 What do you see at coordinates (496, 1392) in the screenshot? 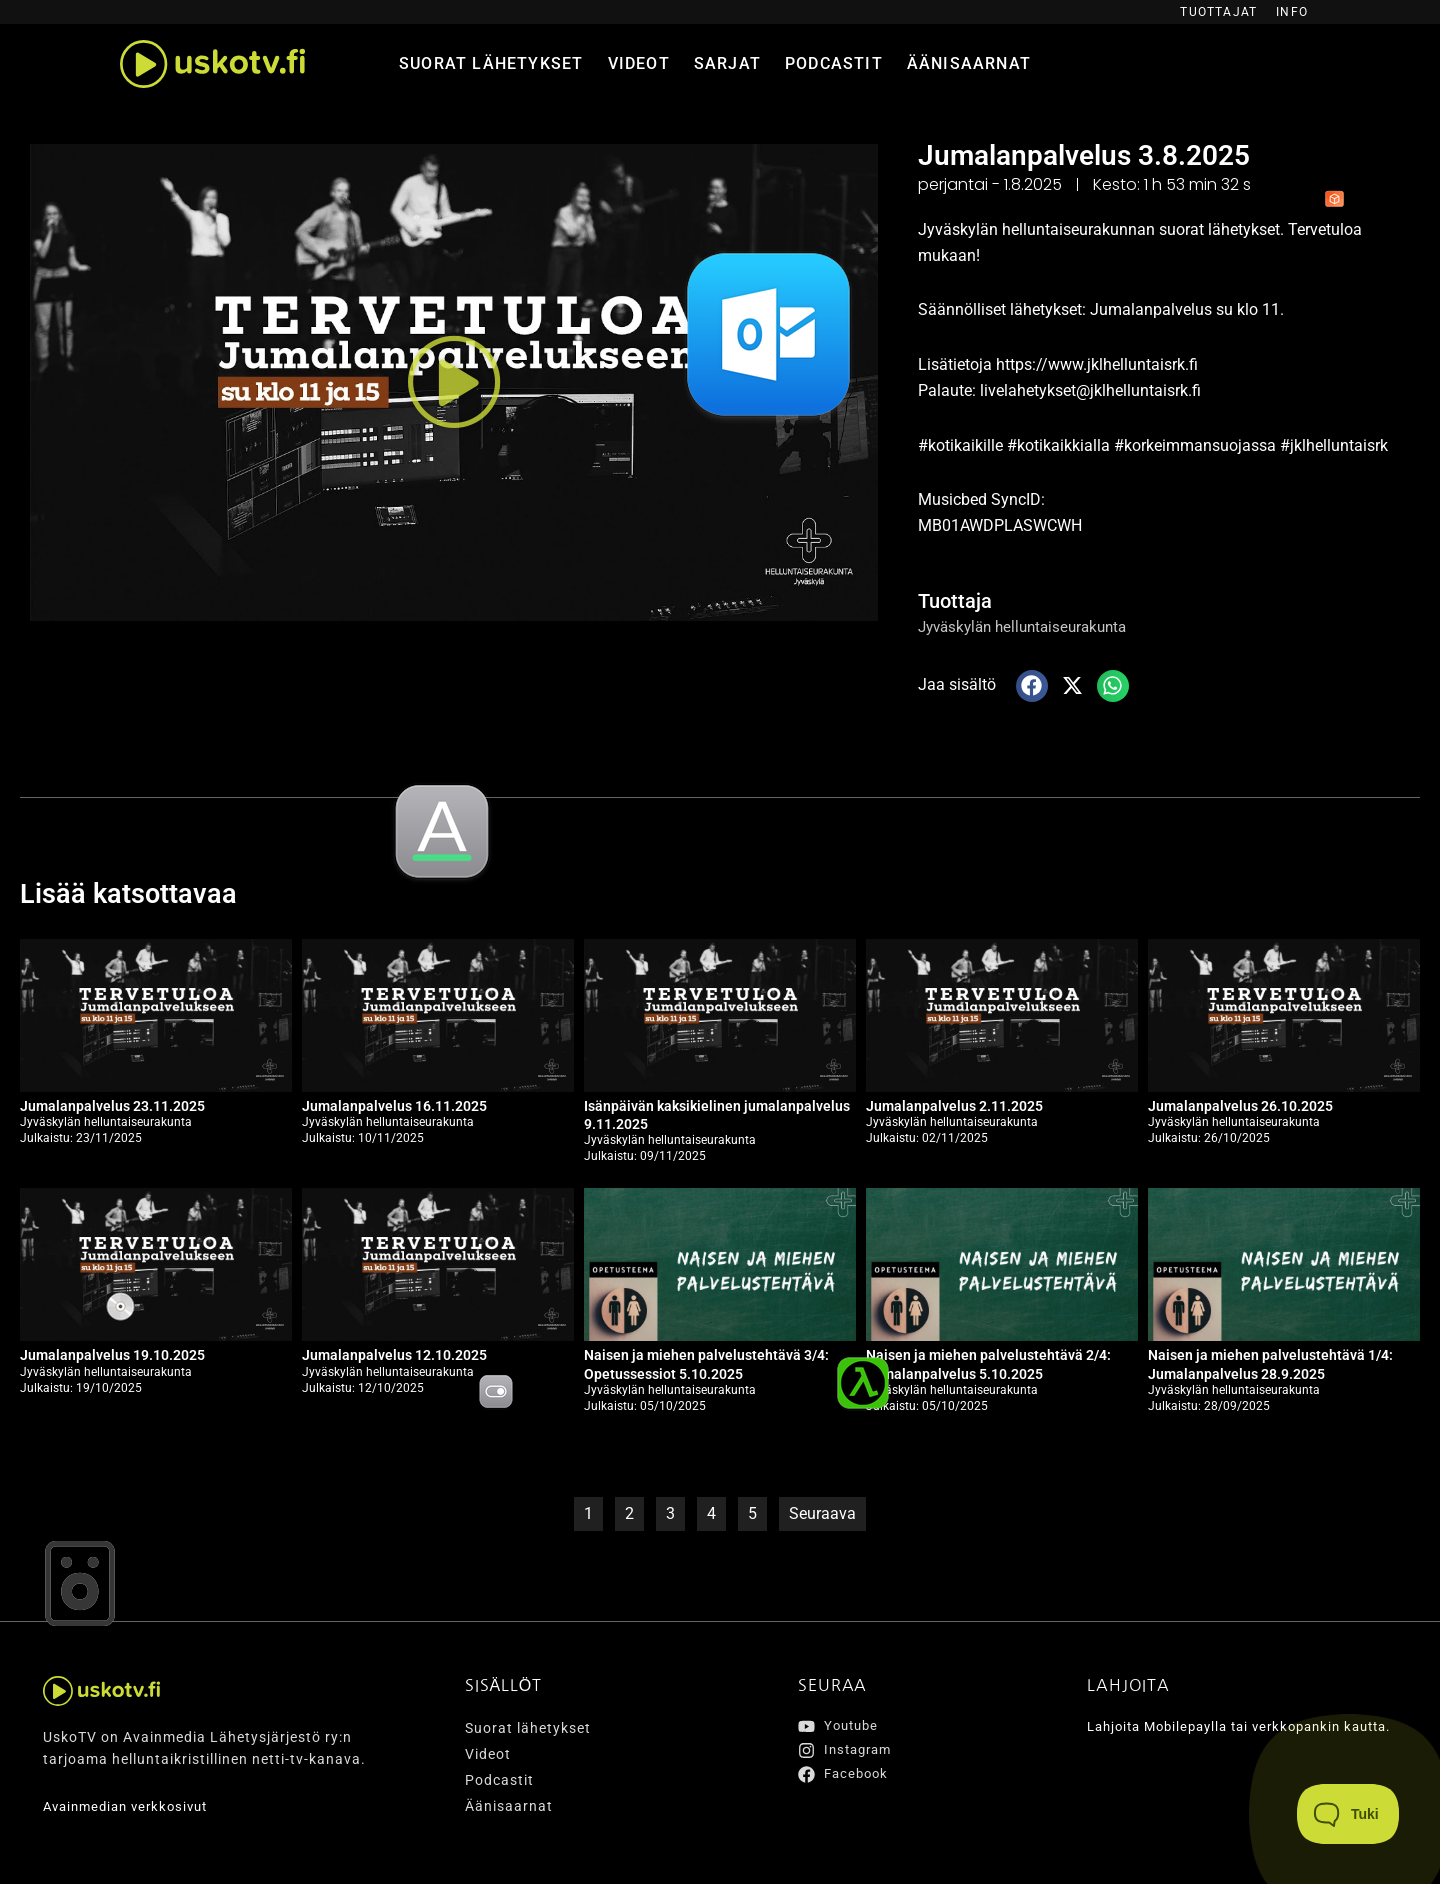
I see `access zoom accessibility settings` at bounding box center [496, 1392].